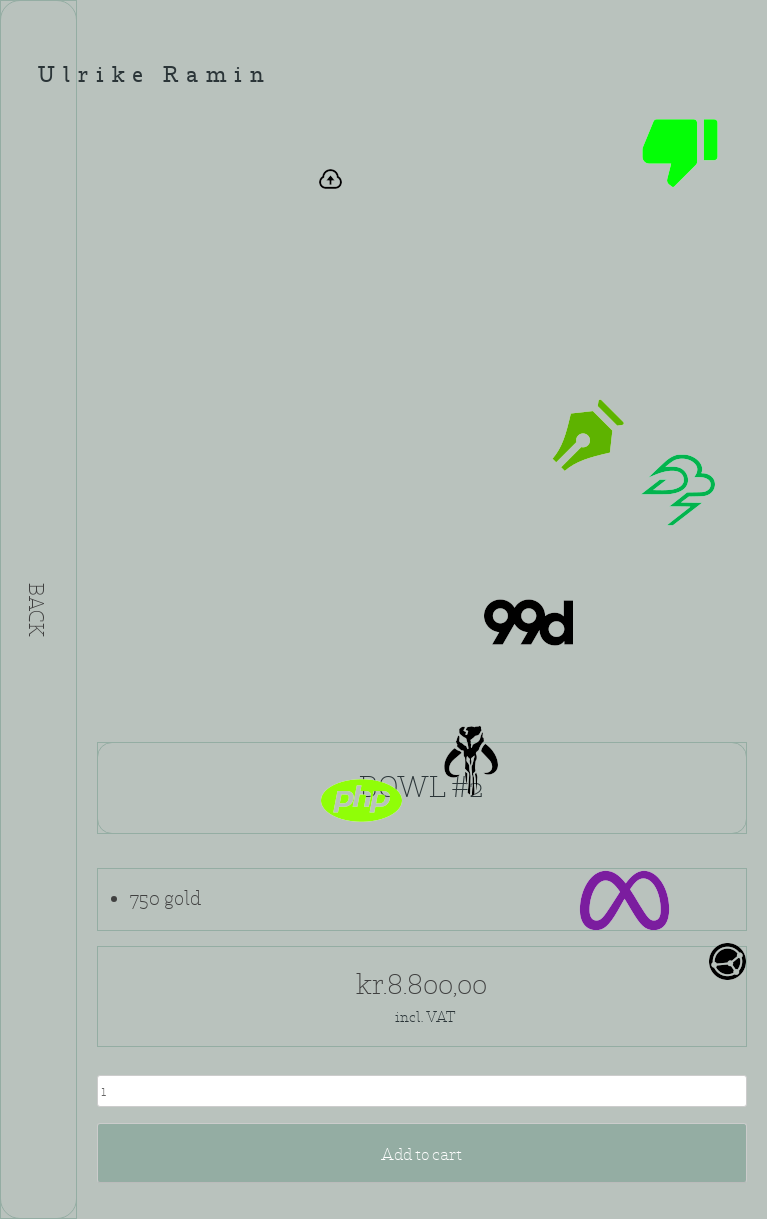  What do you see at coordinates (727, 961) in the screenshot?
I see `open syncthing file synchronization app` at bounding box center [727, 961].